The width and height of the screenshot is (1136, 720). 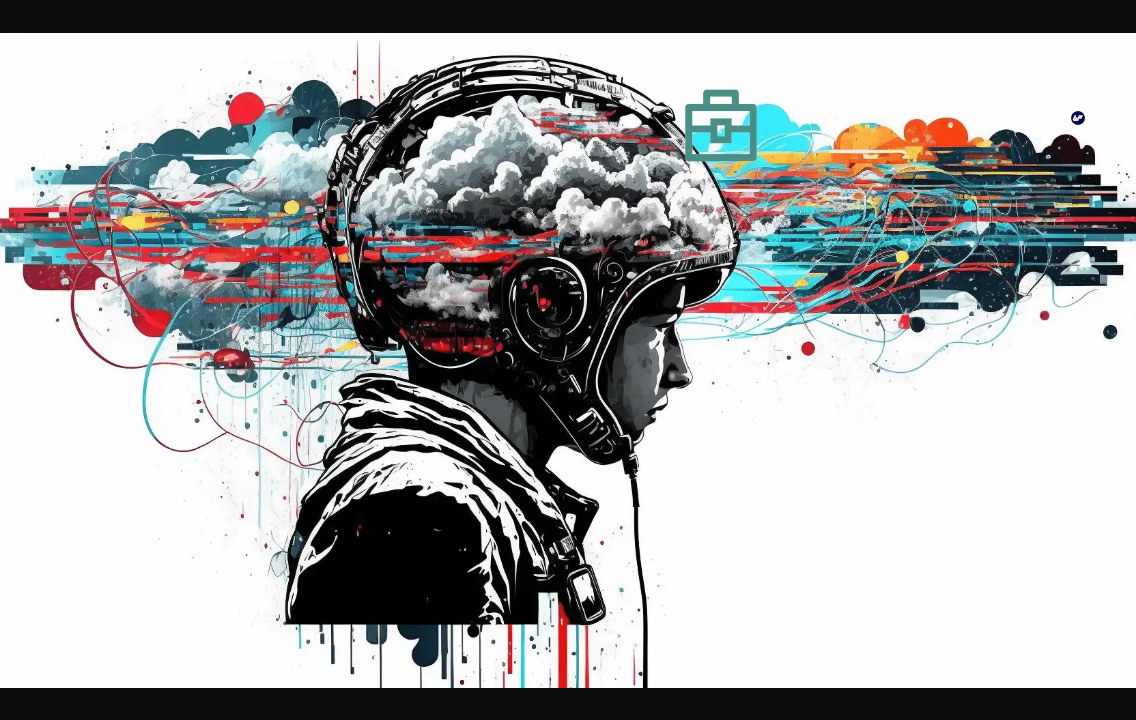 I want to click on rendact brand logo, so click(x=1078, y=118).